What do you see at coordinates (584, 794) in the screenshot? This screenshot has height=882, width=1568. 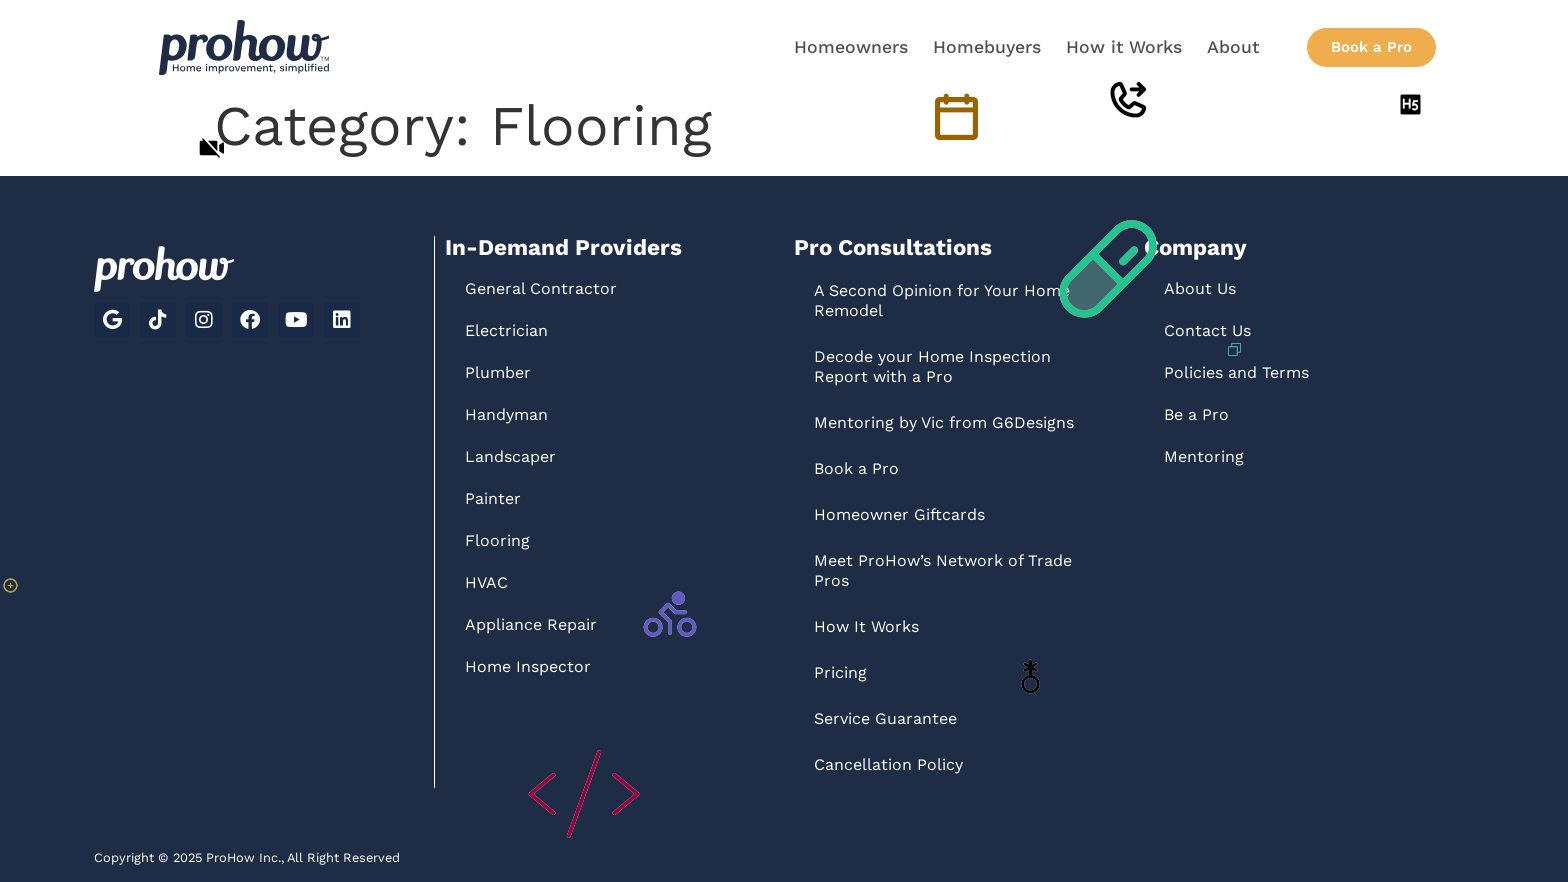 I see `view or edit source code` at bounding box center [584, 794].